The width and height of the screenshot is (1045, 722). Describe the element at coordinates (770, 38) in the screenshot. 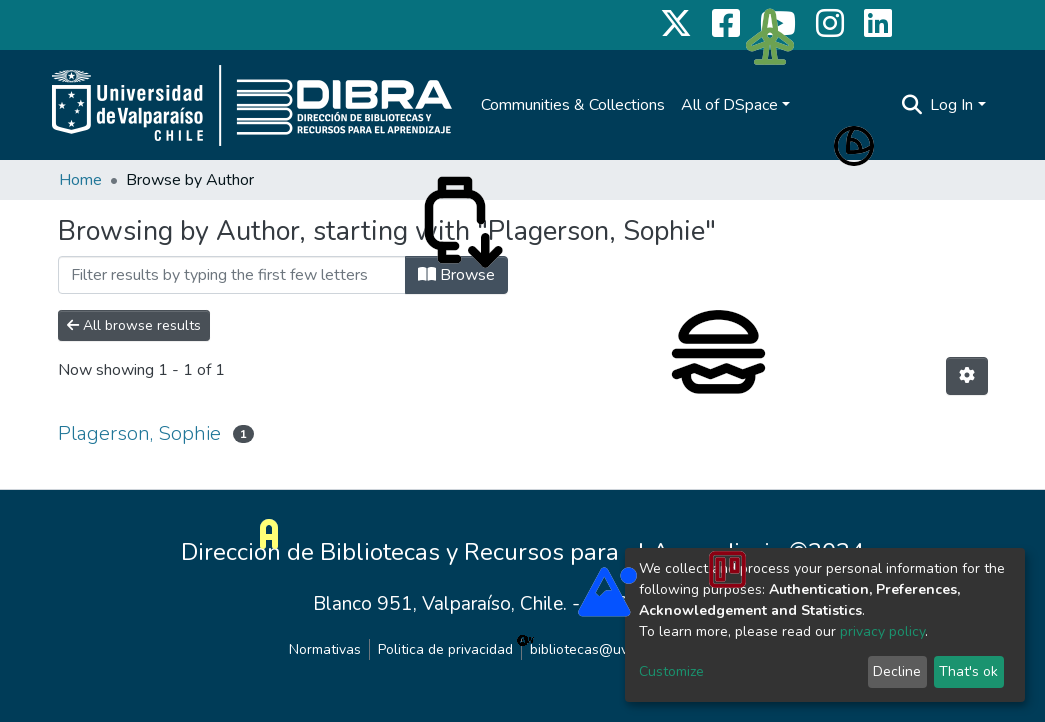

I see `view wind energy or renewable power settings` at that location.